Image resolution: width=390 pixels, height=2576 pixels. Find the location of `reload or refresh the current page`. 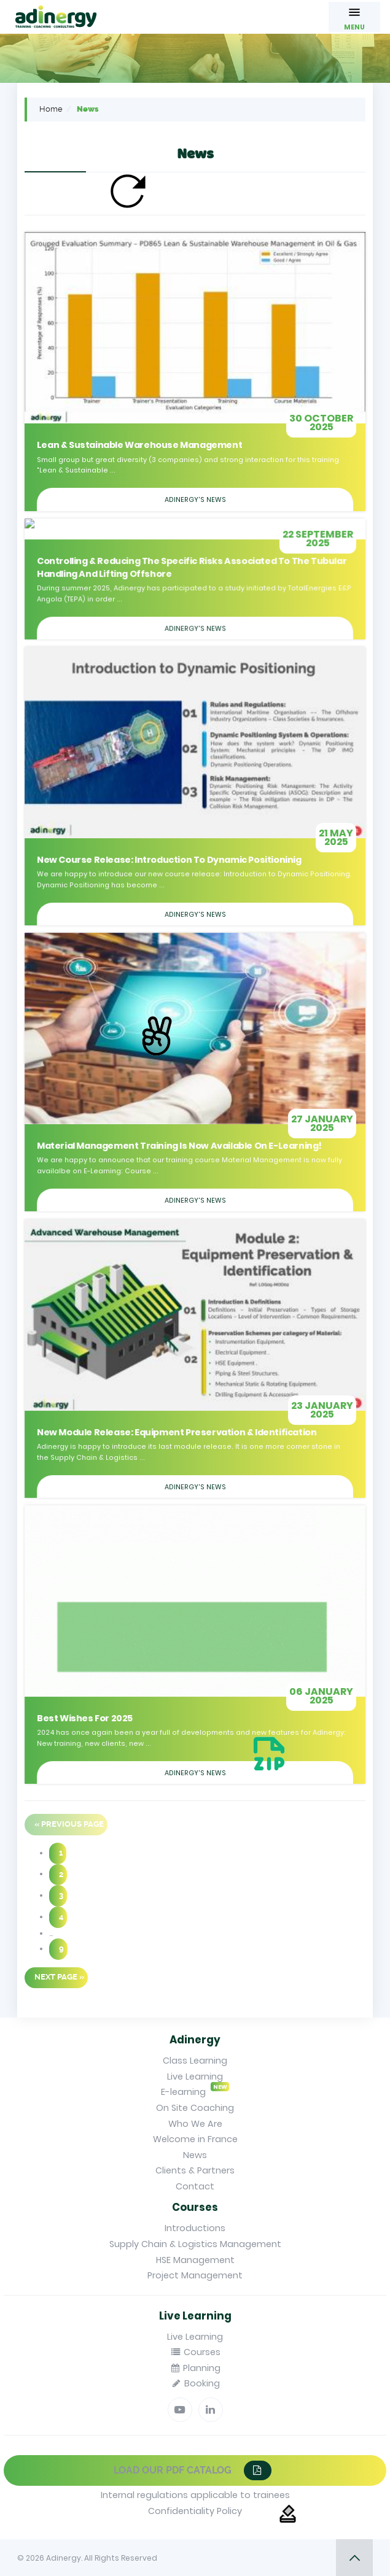

reload or refresh the current page is located at coordinates (128, 191).